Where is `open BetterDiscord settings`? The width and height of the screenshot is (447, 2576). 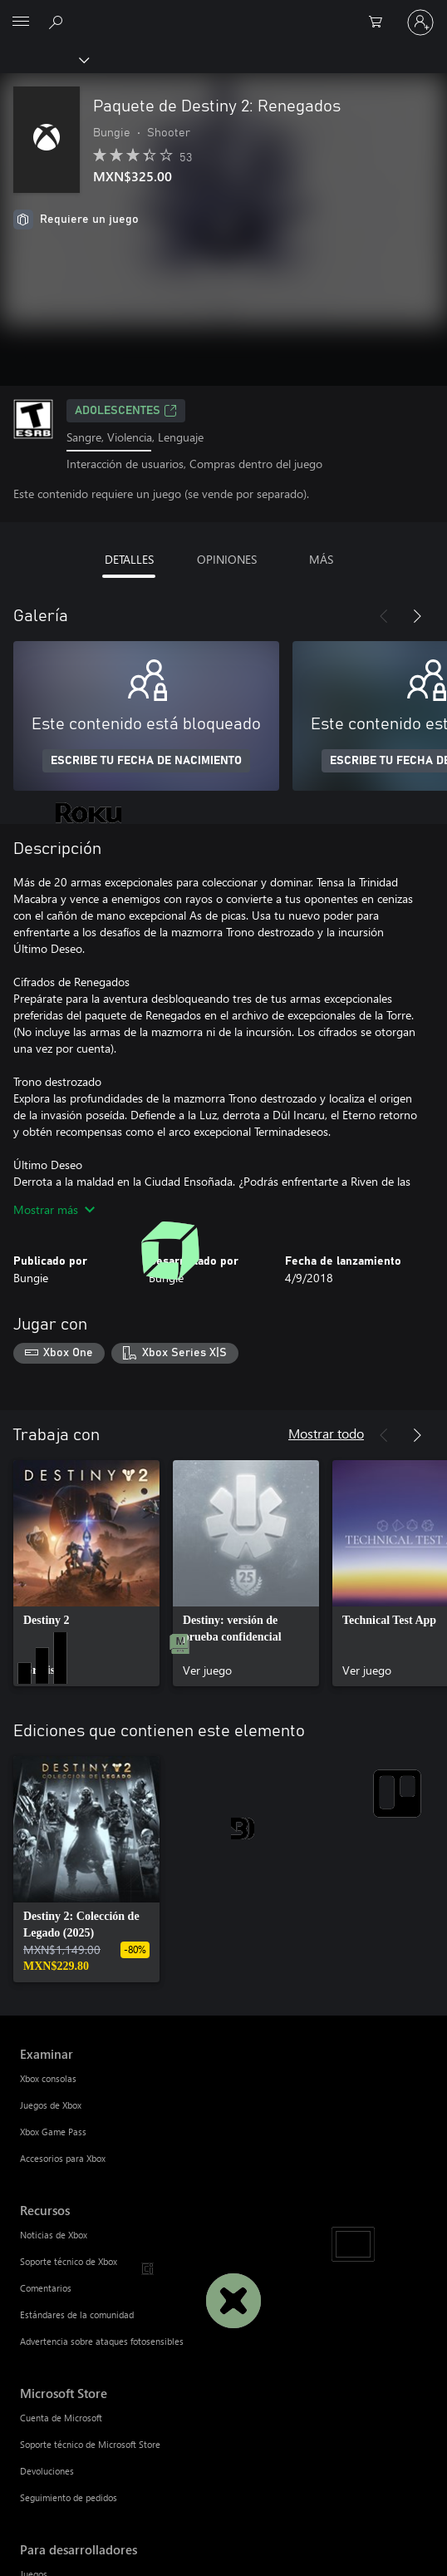
open BetterDiscord settings is located at coordinates (243, 1828).